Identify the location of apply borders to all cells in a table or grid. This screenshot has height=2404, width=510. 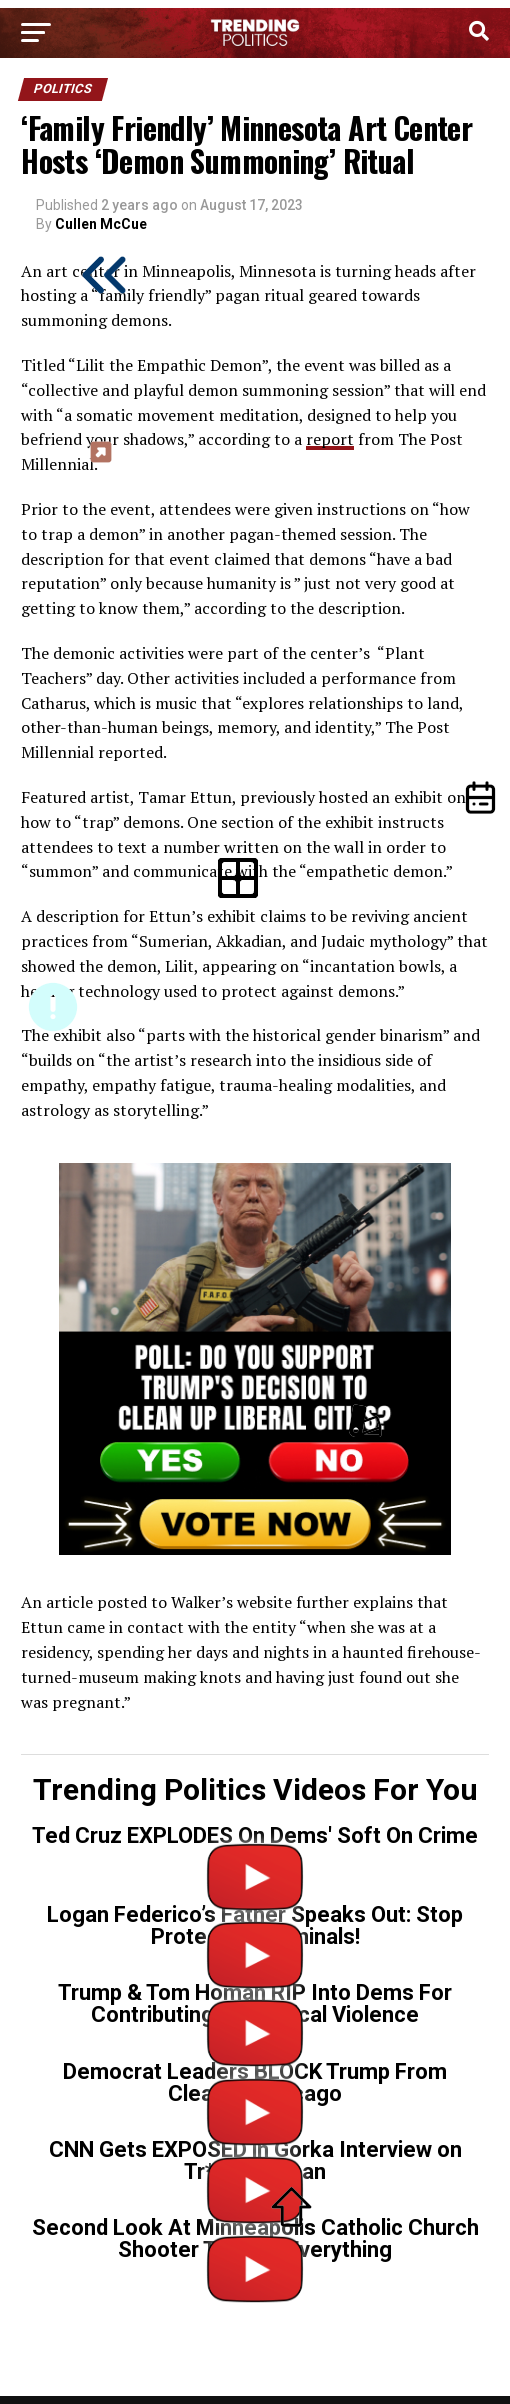
(238, 878).